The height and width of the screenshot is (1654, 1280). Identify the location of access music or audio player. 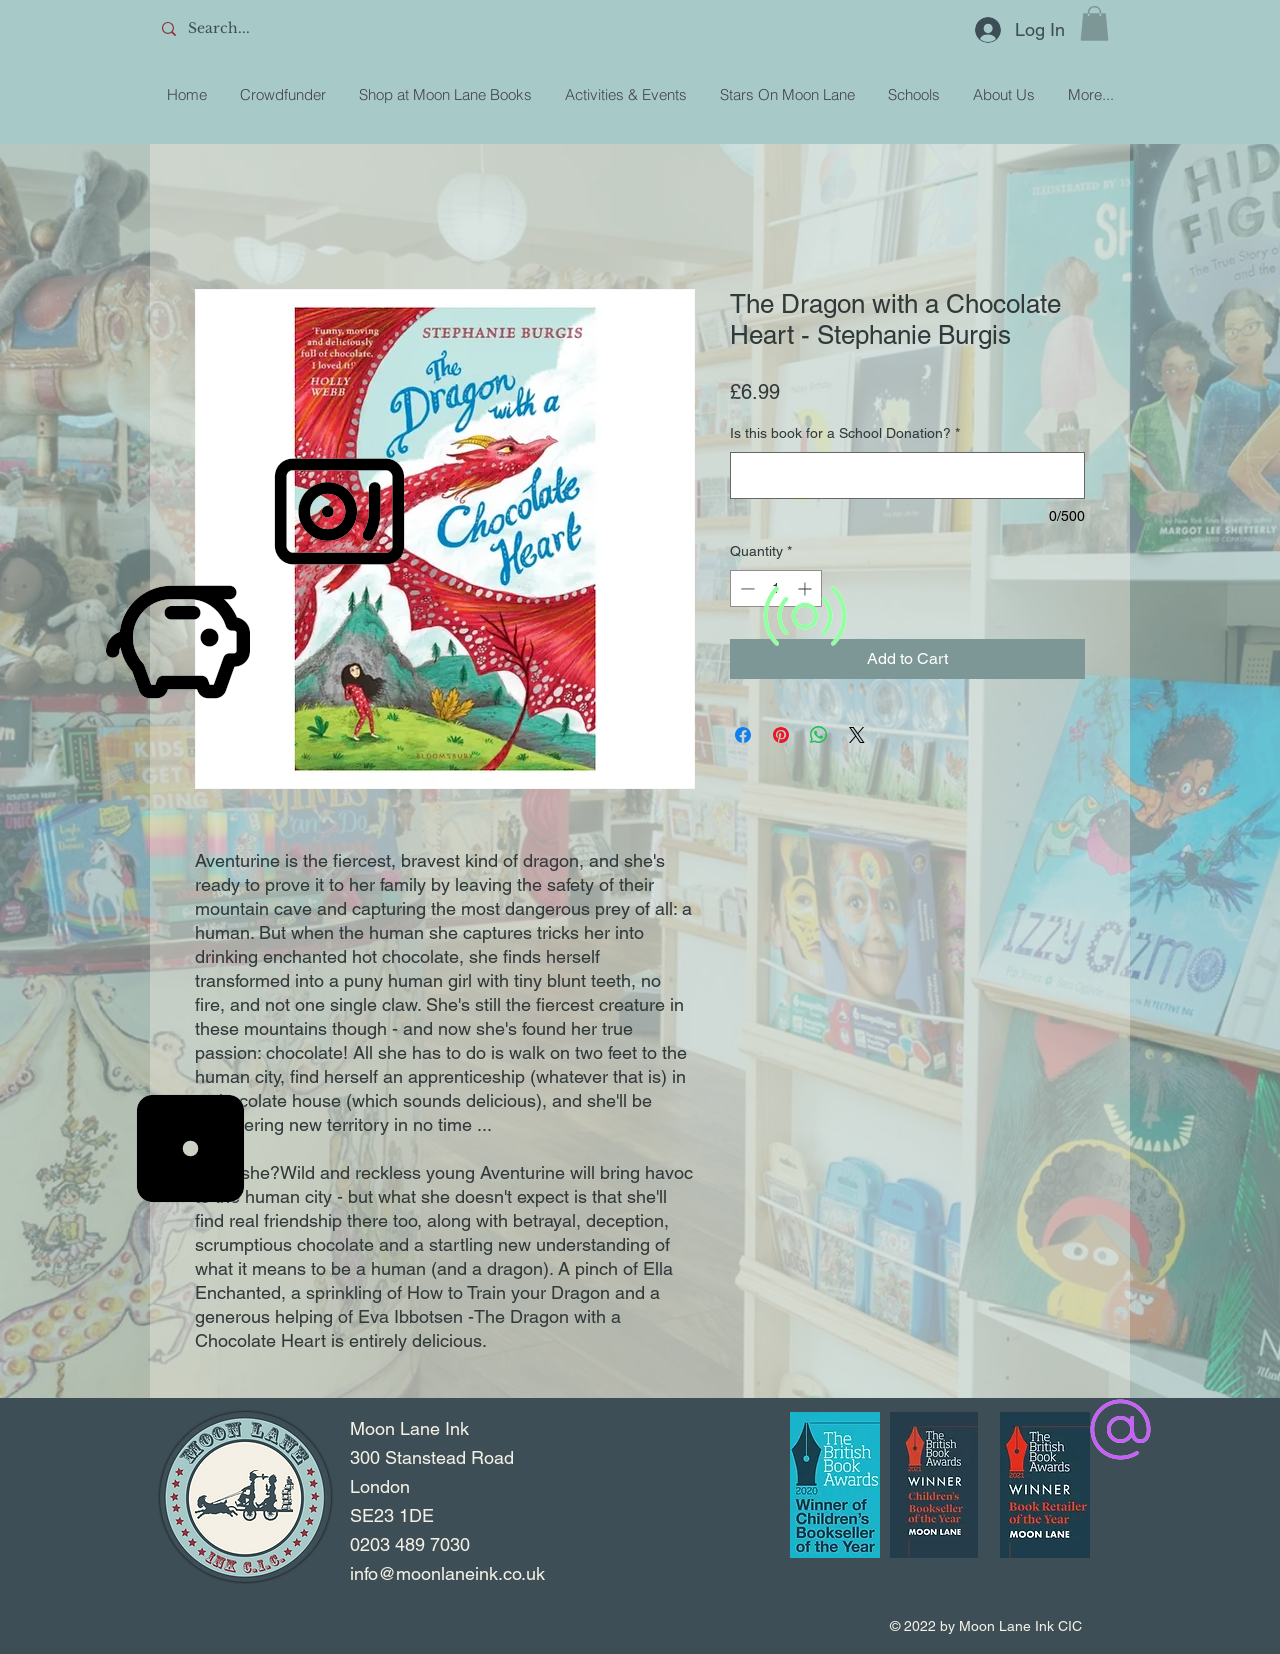
(339, 511).